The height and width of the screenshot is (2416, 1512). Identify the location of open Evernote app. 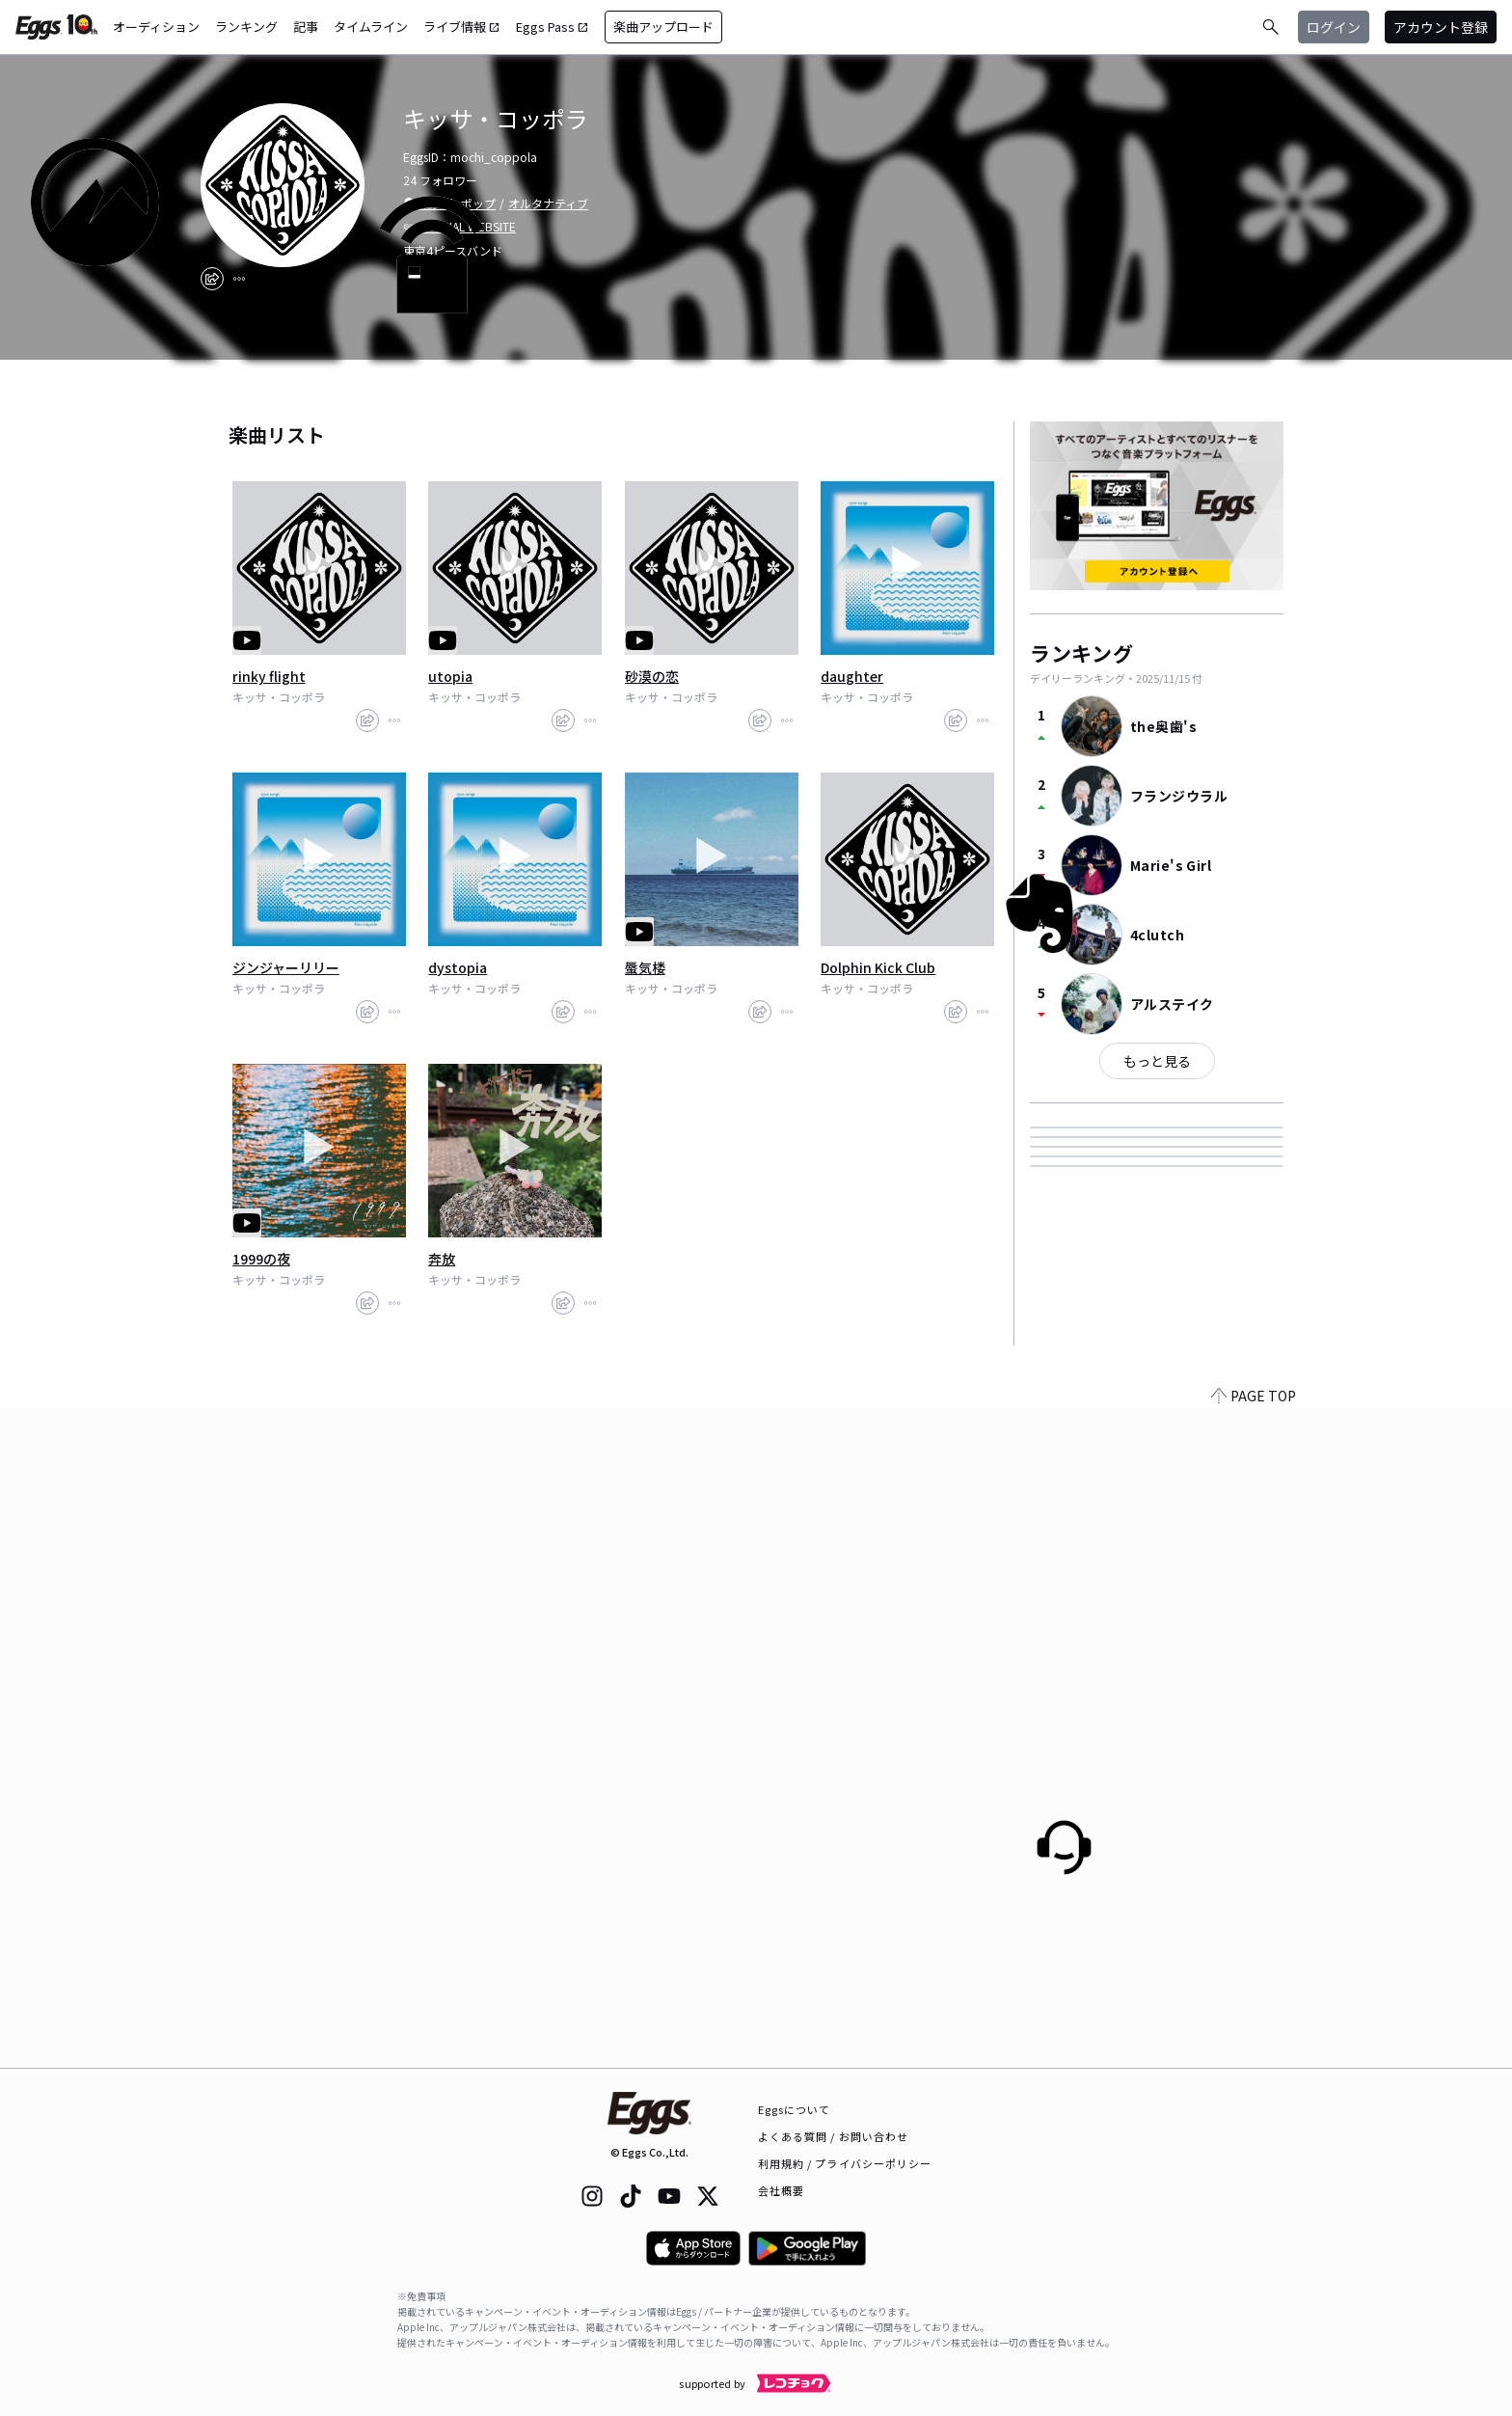
(1040, 911).